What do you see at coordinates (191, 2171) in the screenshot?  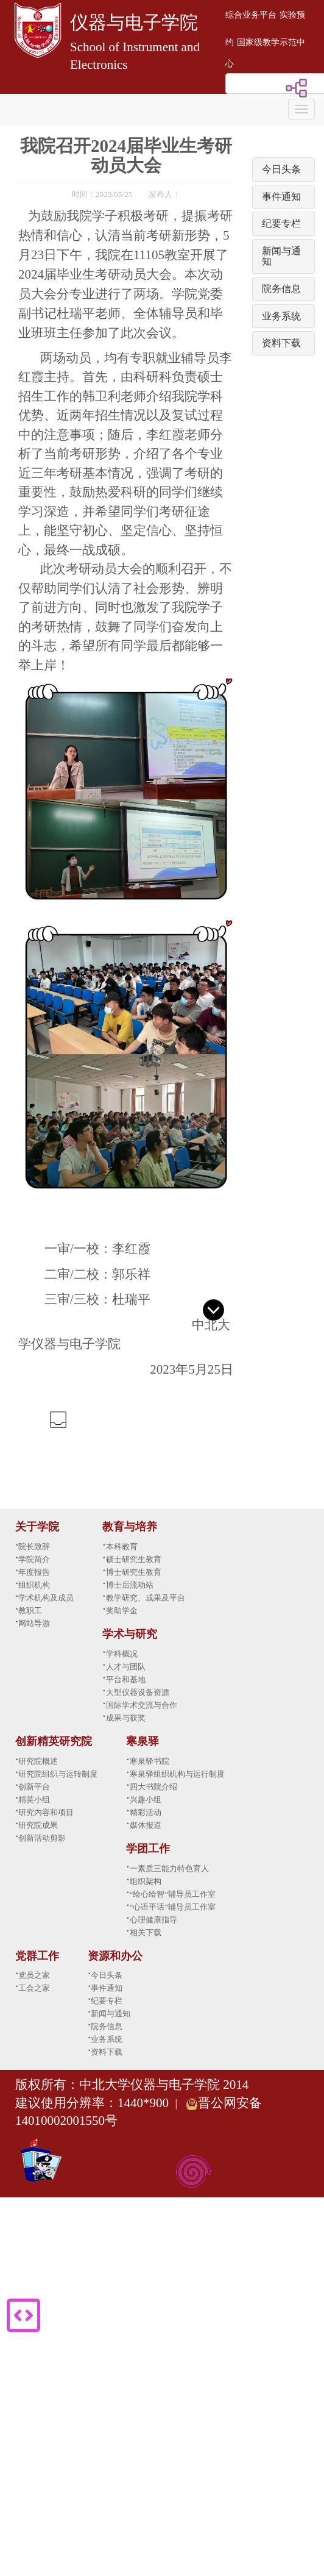 I see `indicates loading or processing in progress` at bounding box center [191, 2171].